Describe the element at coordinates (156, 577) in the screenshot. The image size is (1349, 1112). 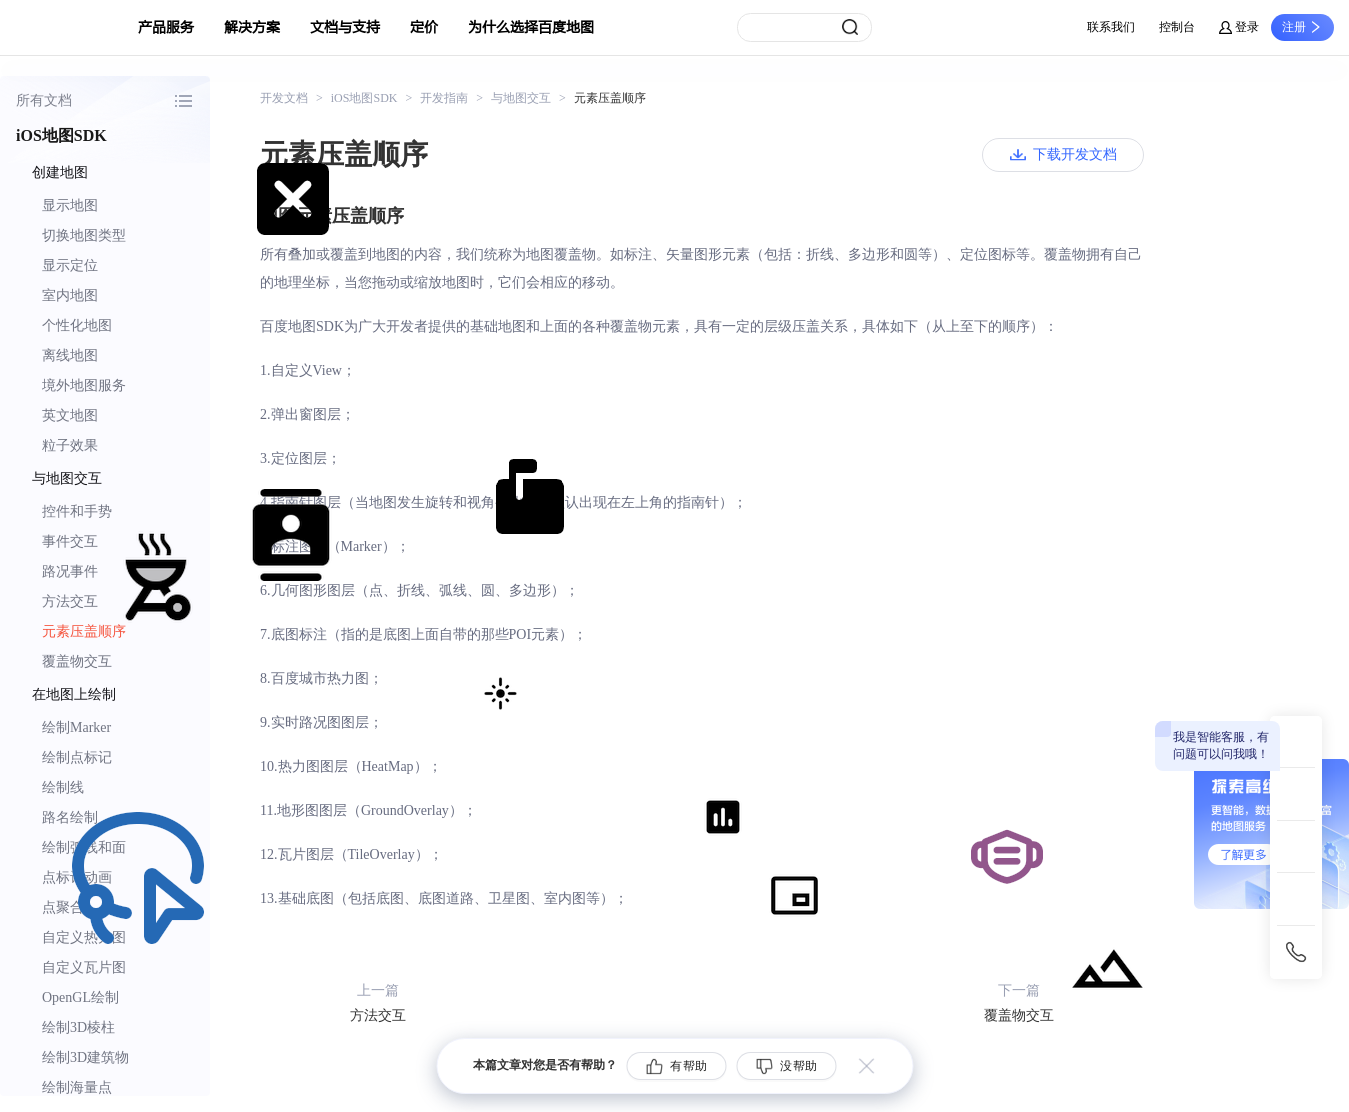
I see `access outdoor cooking or grilling recipes` at that location.